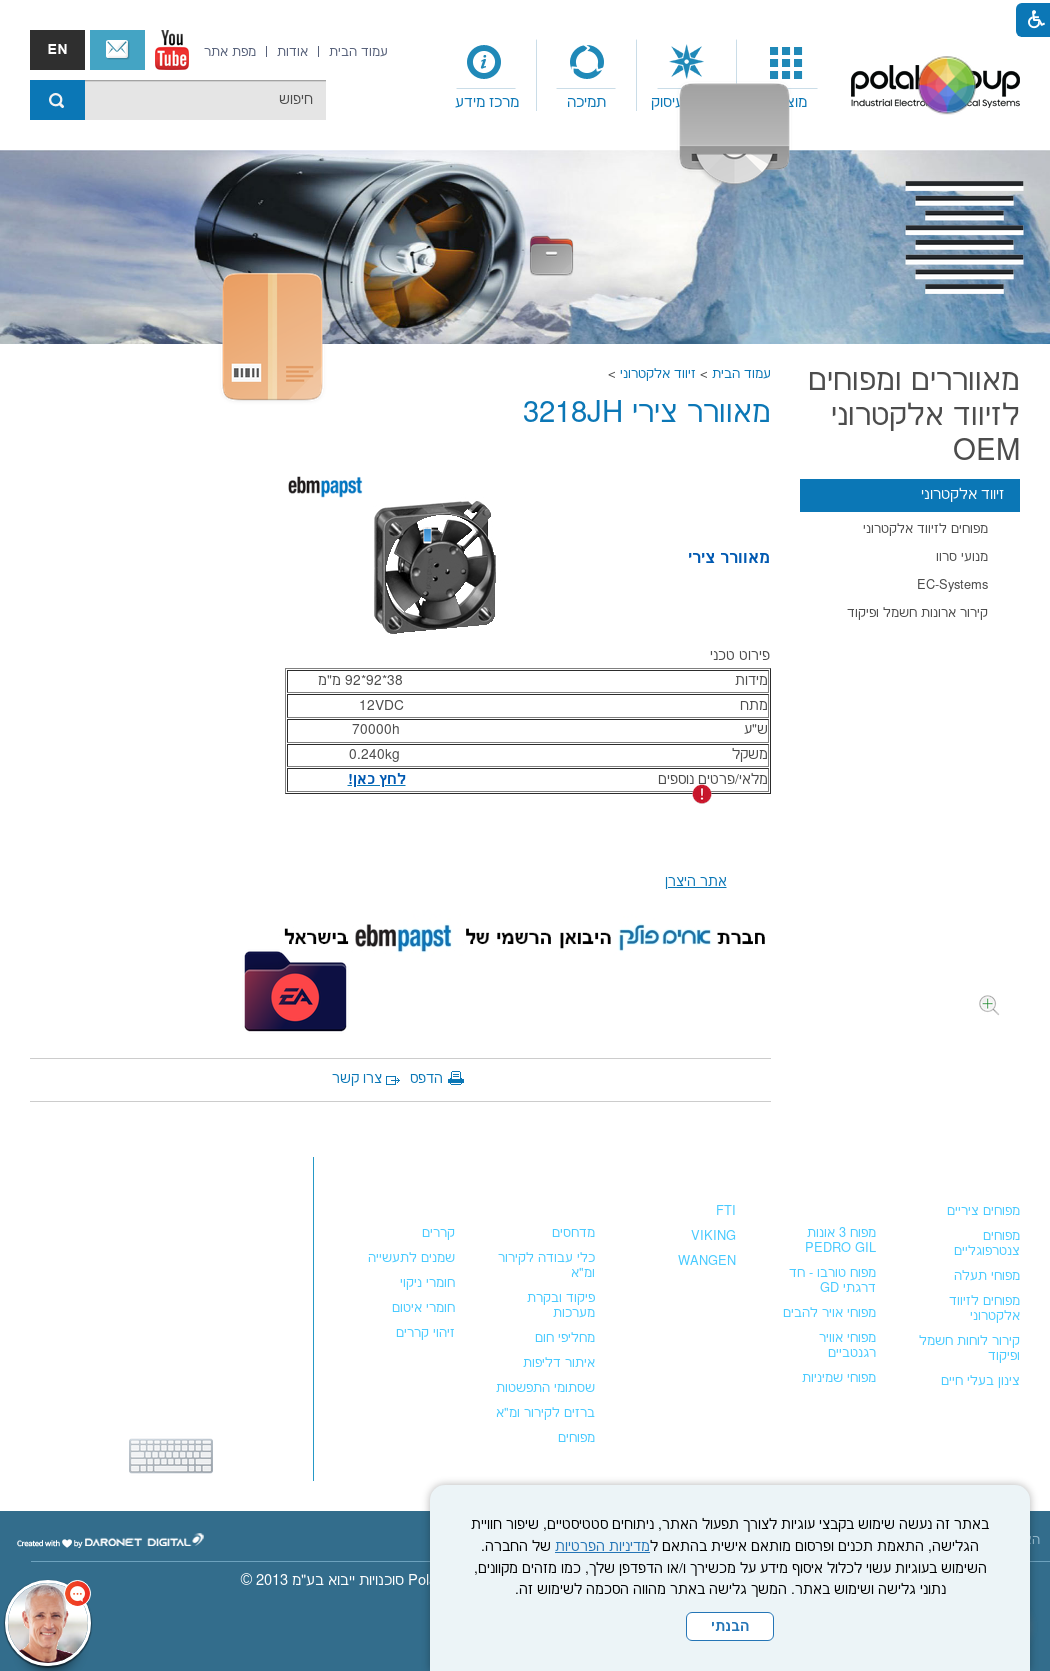 The image size is (1050, 1671). Describe the element at coordinates (989, 1005) in the screenshot. I see `zoom in on the current view` at that location.